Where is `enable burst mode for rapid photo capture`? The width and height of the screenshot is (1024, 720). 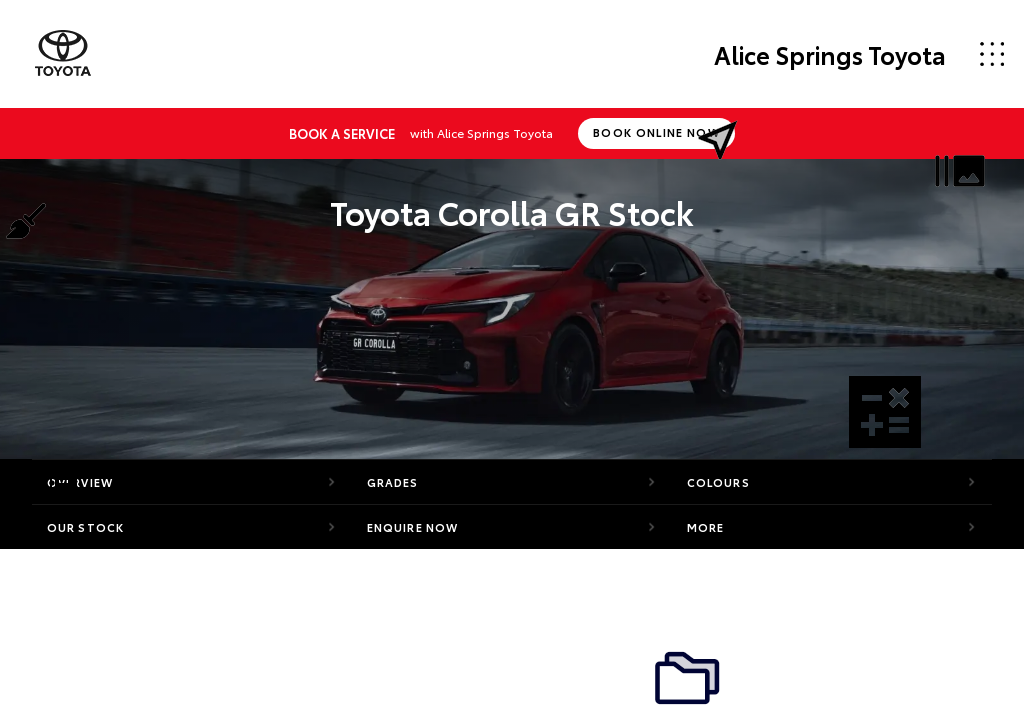
enable burst mode for rapid photo capture is located at coordinates (960, 171).